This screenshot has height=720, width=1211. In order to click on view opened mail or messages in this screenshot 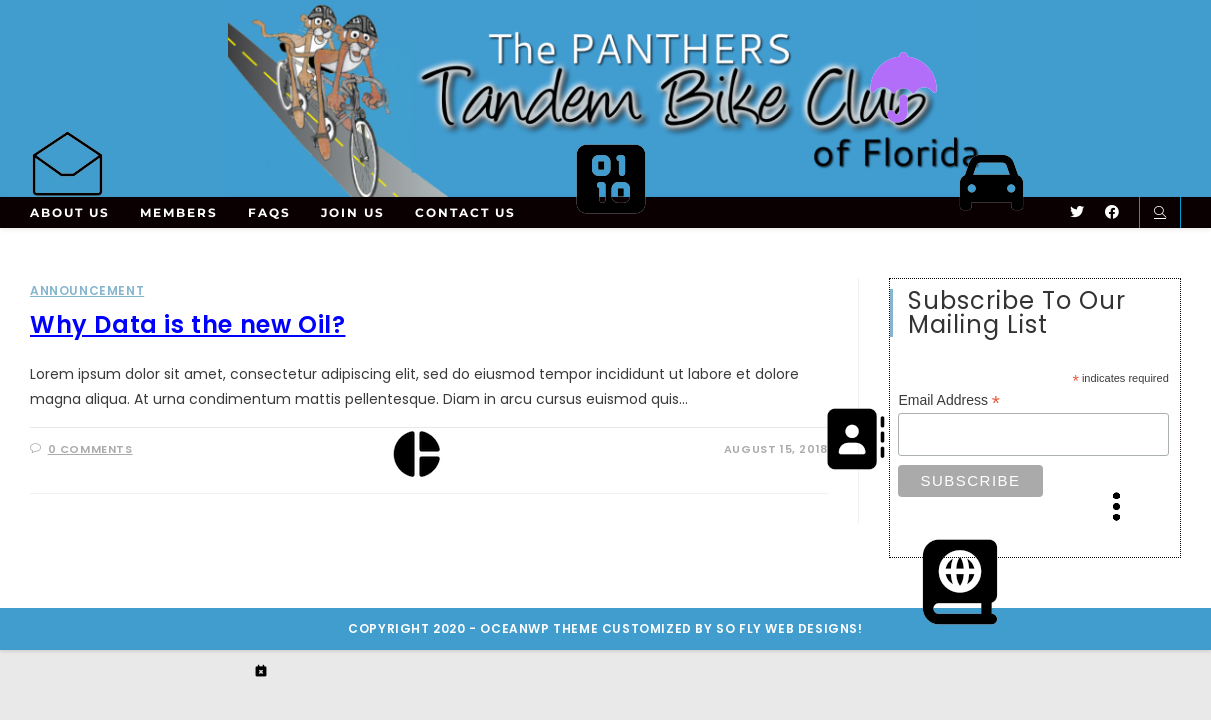, I will do `click(67, 166)`.